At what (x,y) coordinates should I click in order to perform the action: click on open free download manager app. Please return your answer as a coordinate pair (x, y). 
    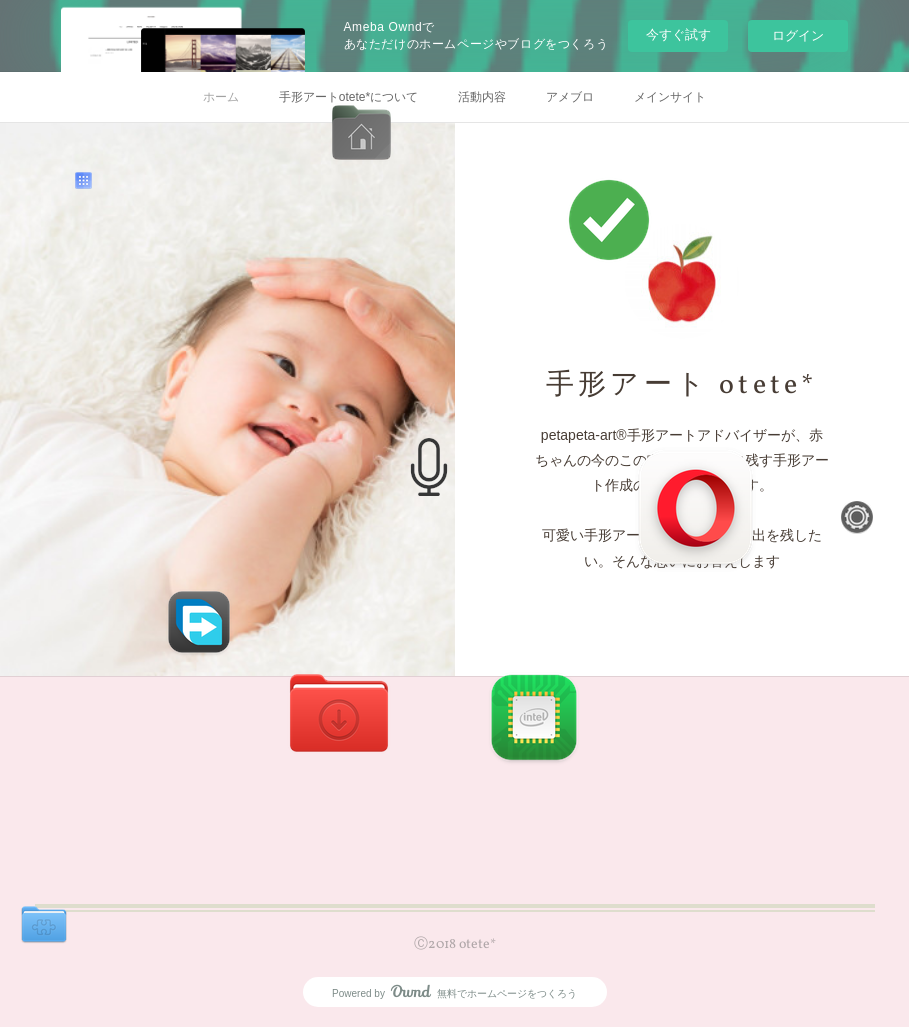
    Looking at the image, I should click on (199, 622).